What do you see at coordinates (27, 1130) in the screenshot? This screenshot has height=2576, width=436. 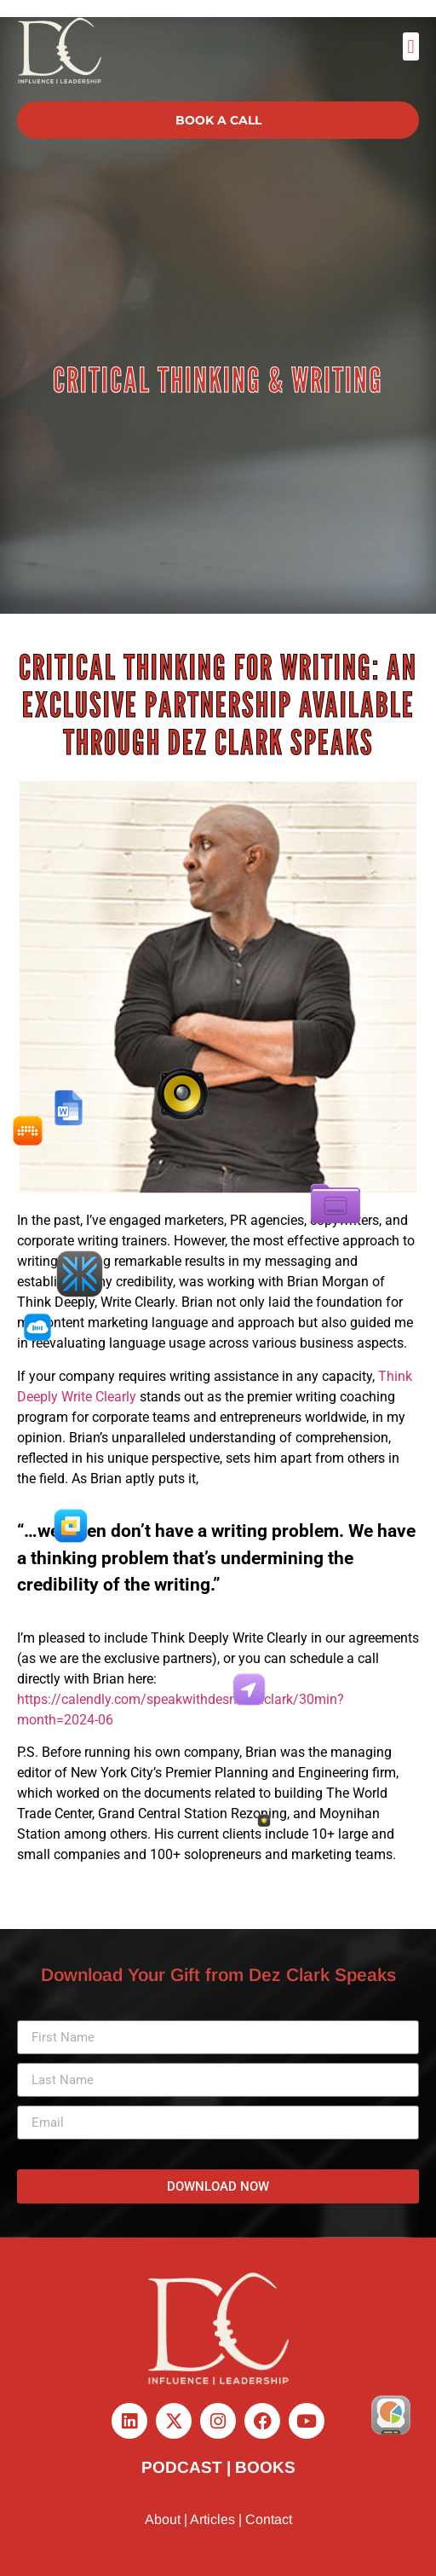 I see `open bitwig studio music production software` at bounding box center [27, 1130].